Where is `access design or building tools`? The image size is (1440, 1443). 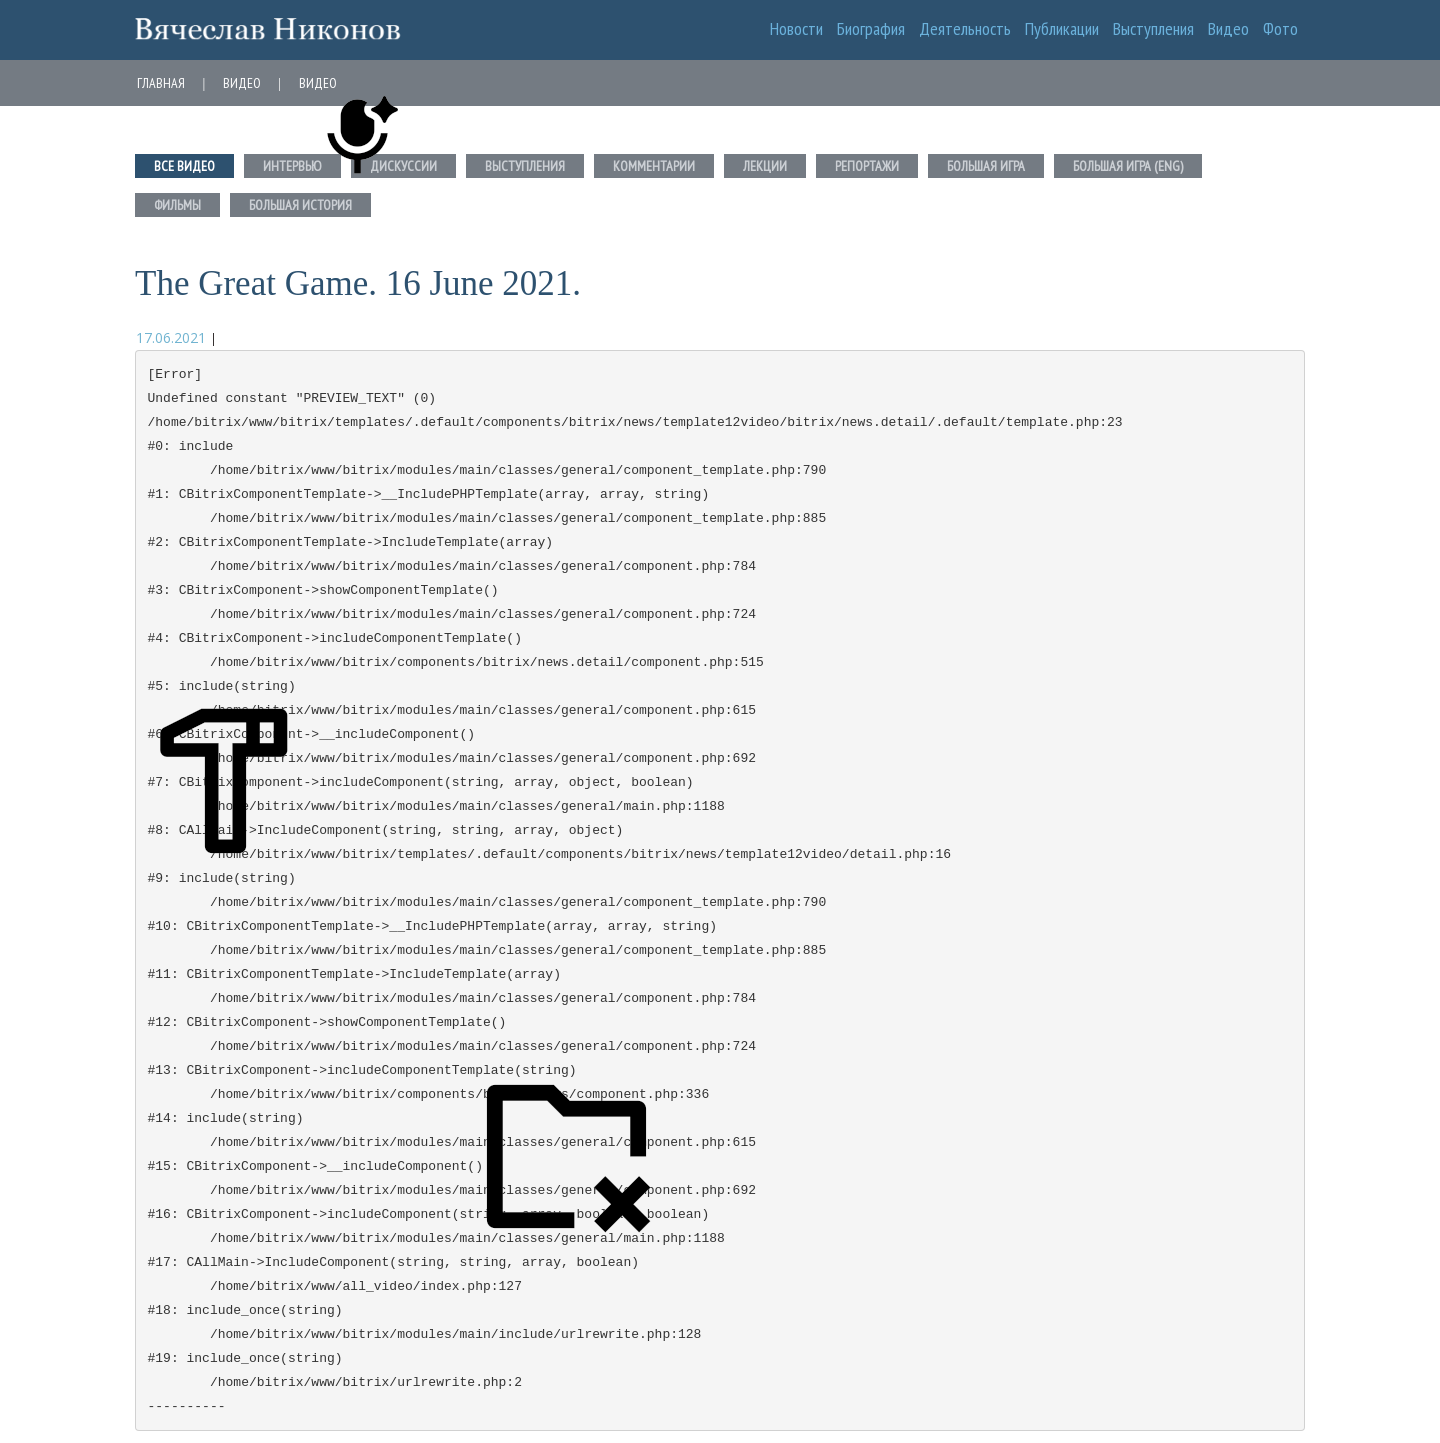 access design or building tools is located at coordinates (225, 777).